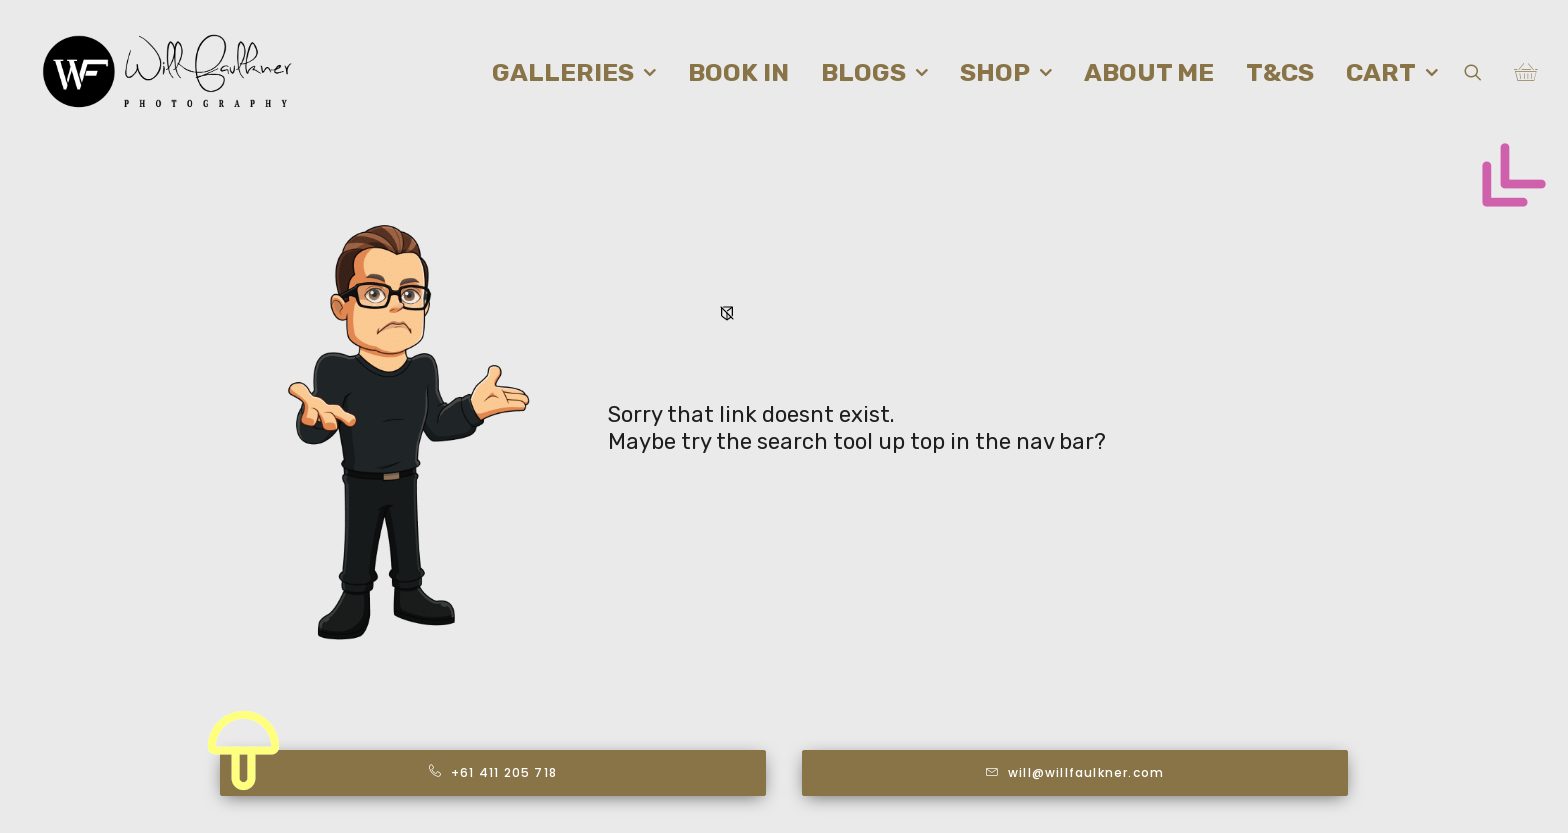  Describe the element at coordinates (1509, 179) in the screenshot. I see `collapse or minimize to bottom-left corner` at that location.